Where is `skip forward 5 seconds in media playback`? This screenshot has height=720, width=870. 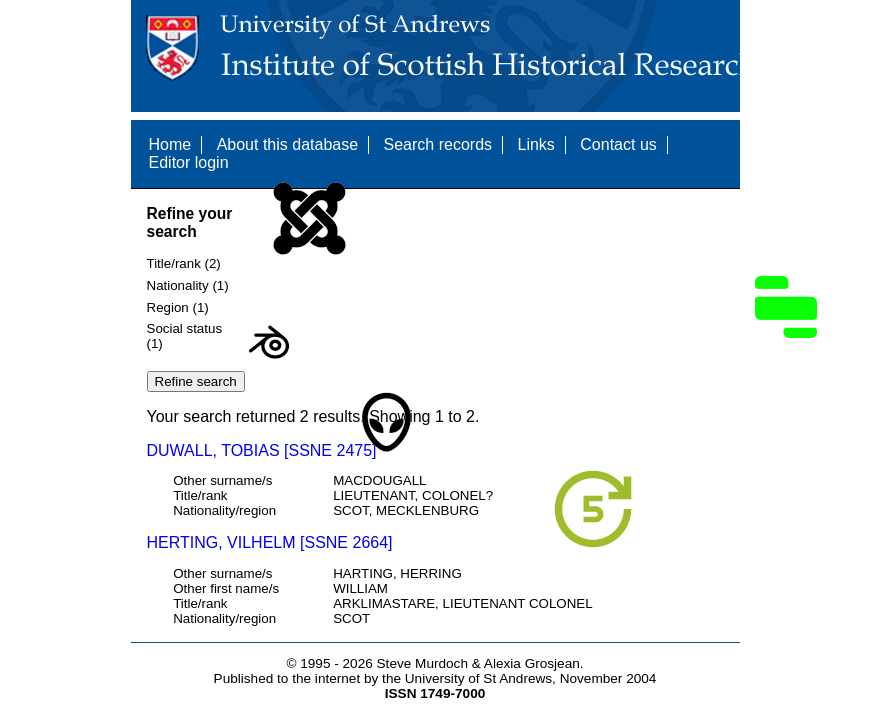
skip forward 5 seconds in media playback is located at coordinates (593, 509).